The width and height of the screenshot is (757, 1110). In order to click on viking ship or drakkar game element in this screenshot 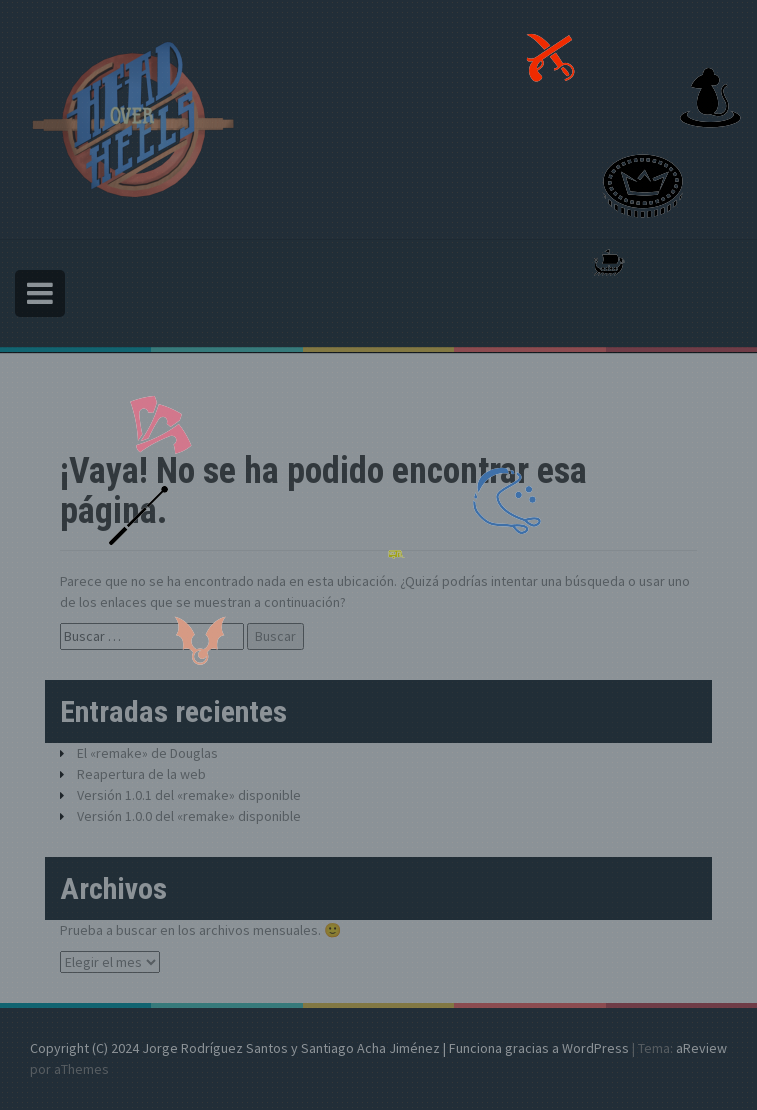, I will do `click(609, 264)`.